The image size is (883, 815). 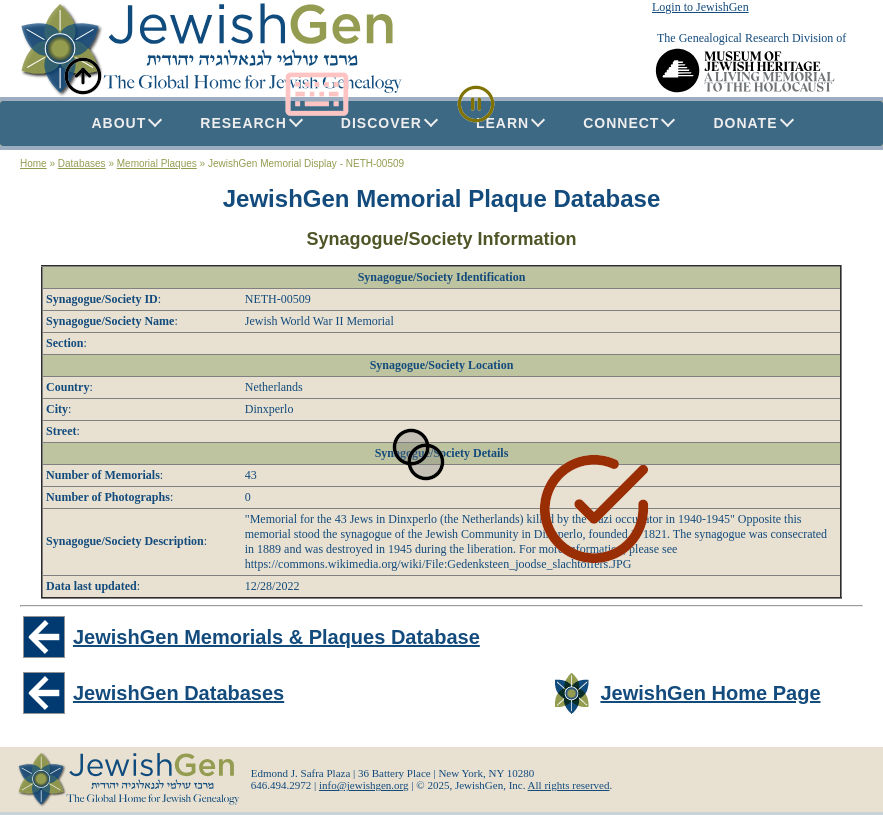 I want to click on scroll to top of page, so click(x=83, y=76).